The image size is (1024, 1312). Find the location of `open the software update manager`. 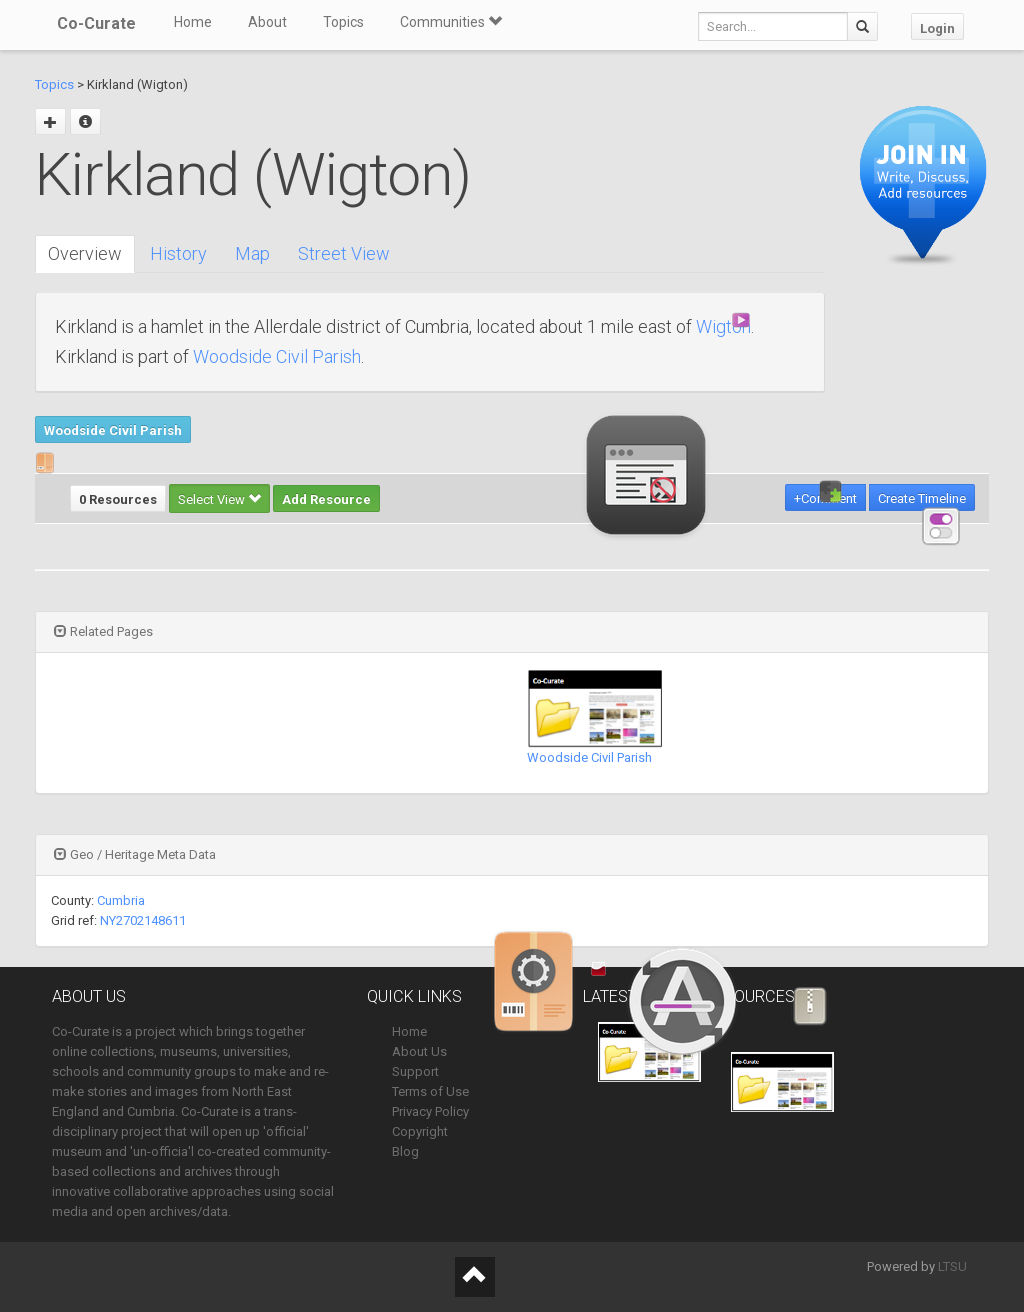

open the software update manager is located at coordinates (682, 1001).